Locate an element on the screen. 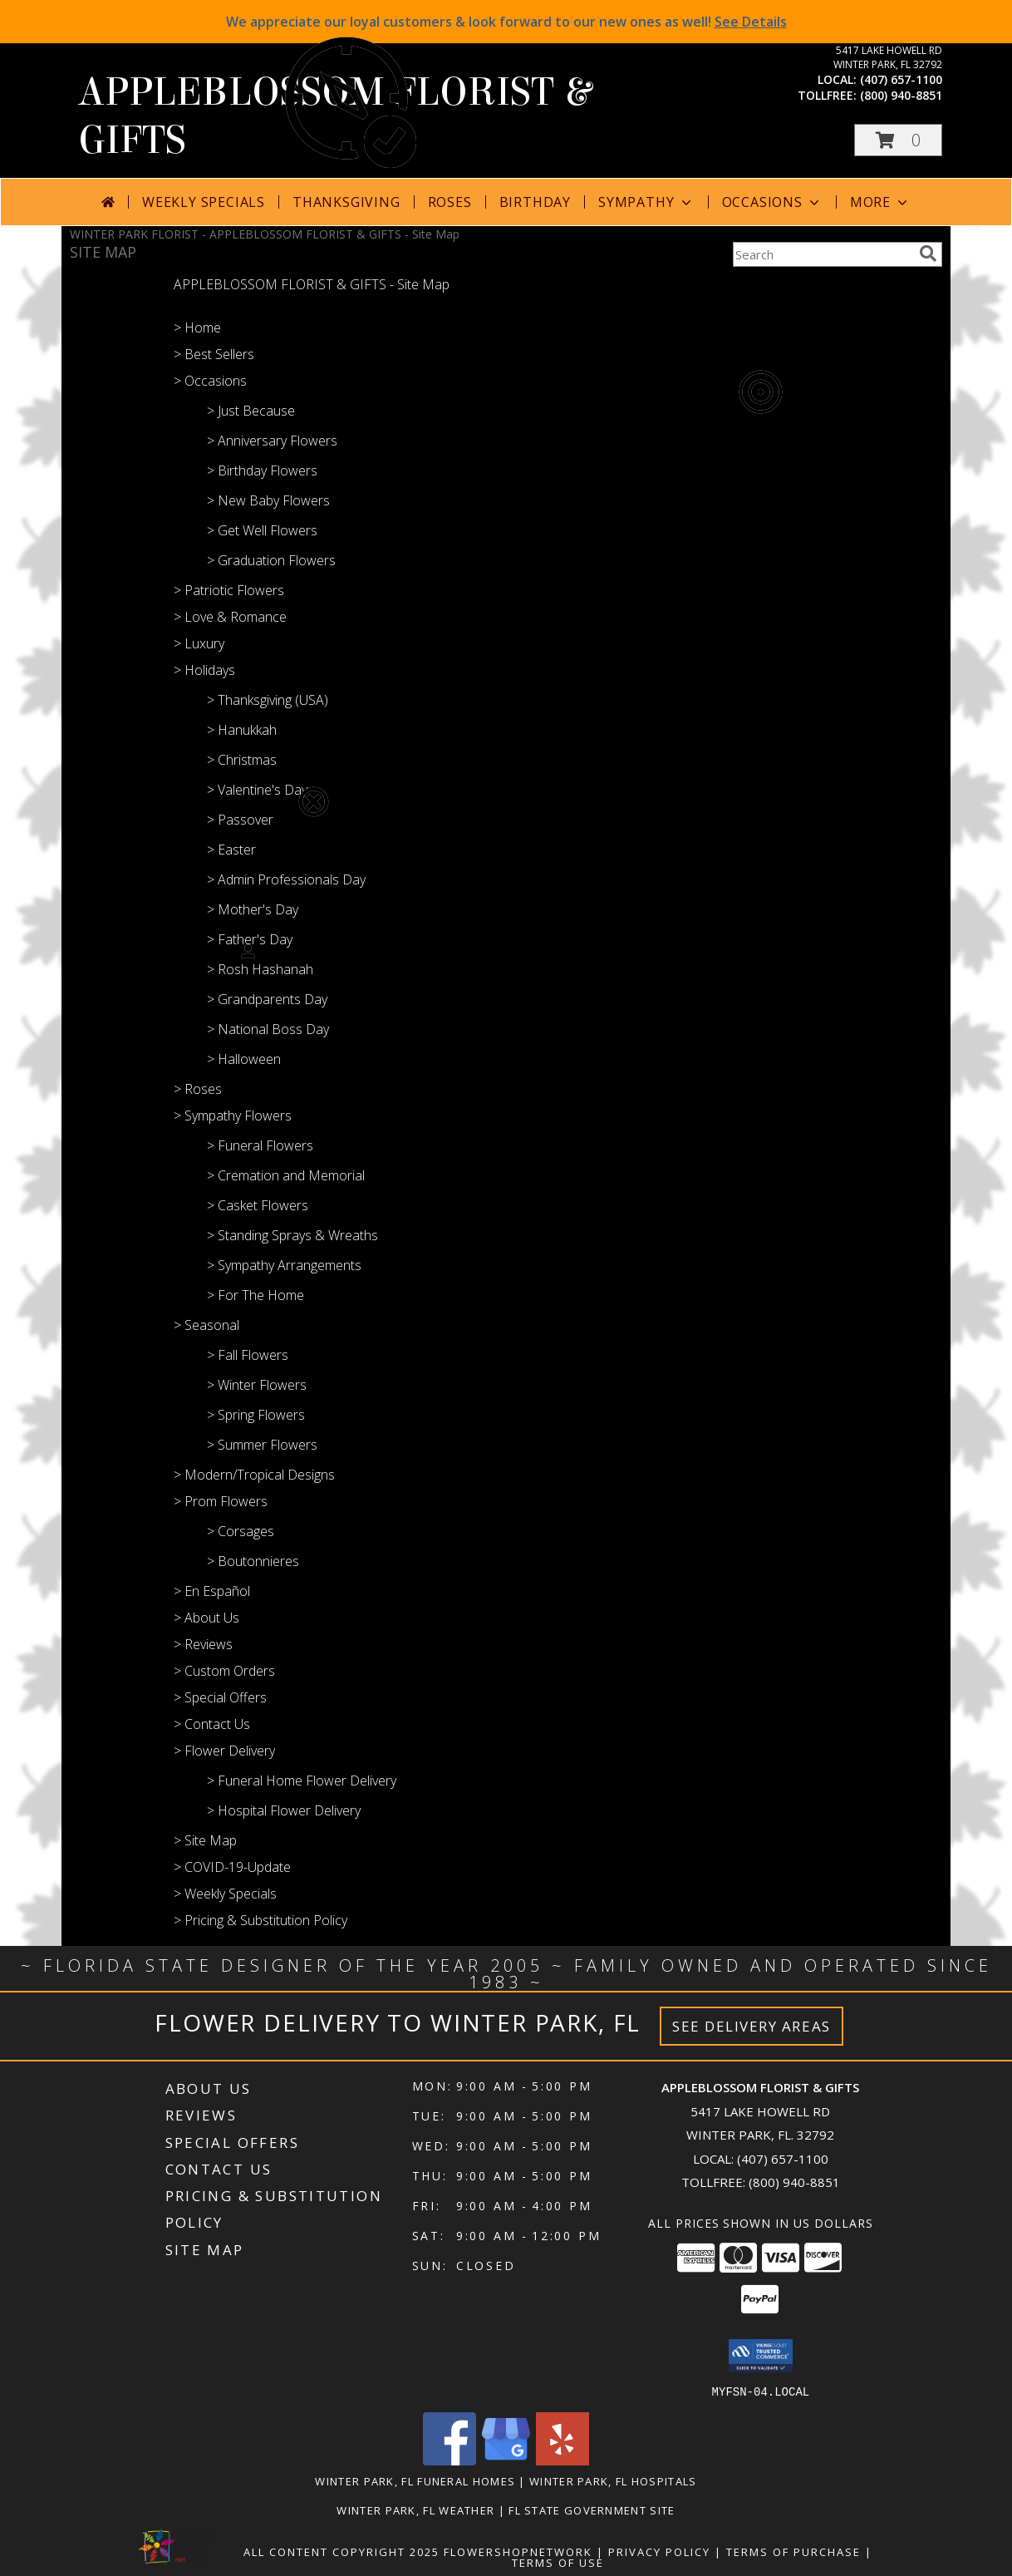 Image resolution: width=1012 pixels, height=2576 pixels. active navigation or orientation mode is located at coordinates (346, 98).